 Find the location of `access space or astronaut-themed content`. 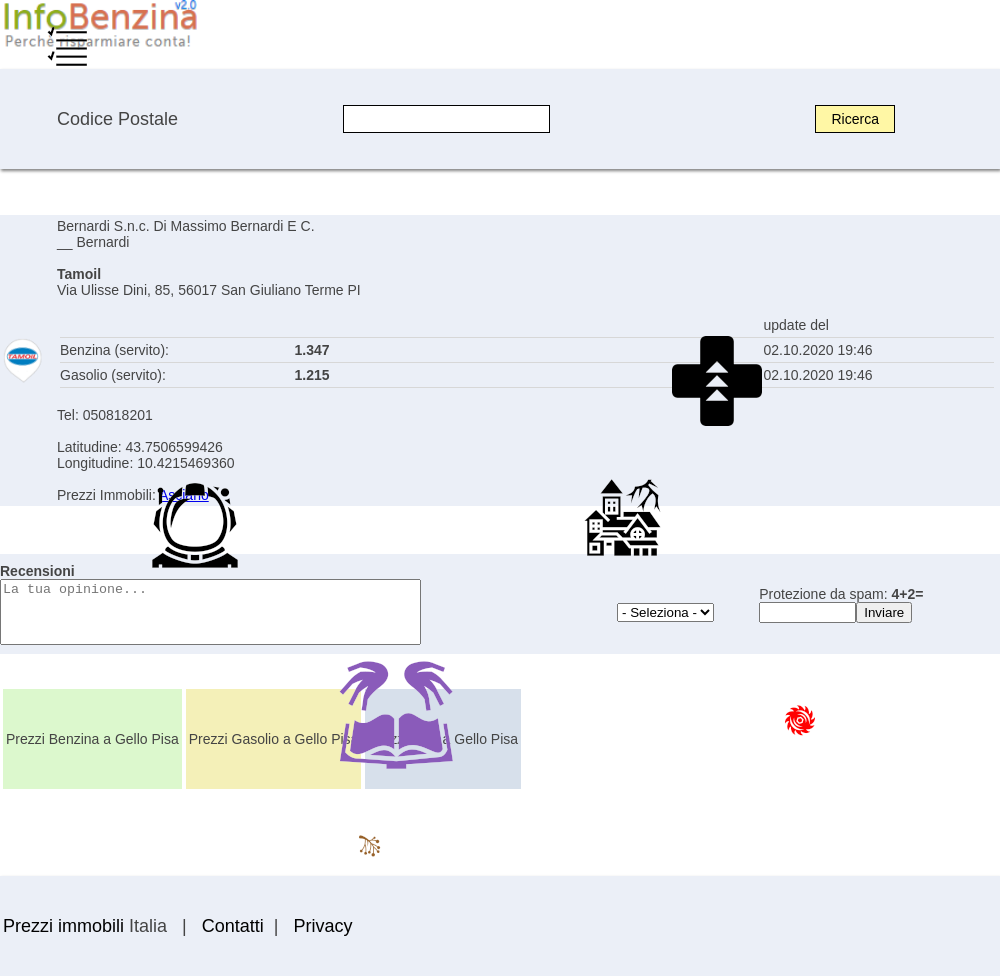

access space or astronaut-themed content is located at coordinates (195, 525).